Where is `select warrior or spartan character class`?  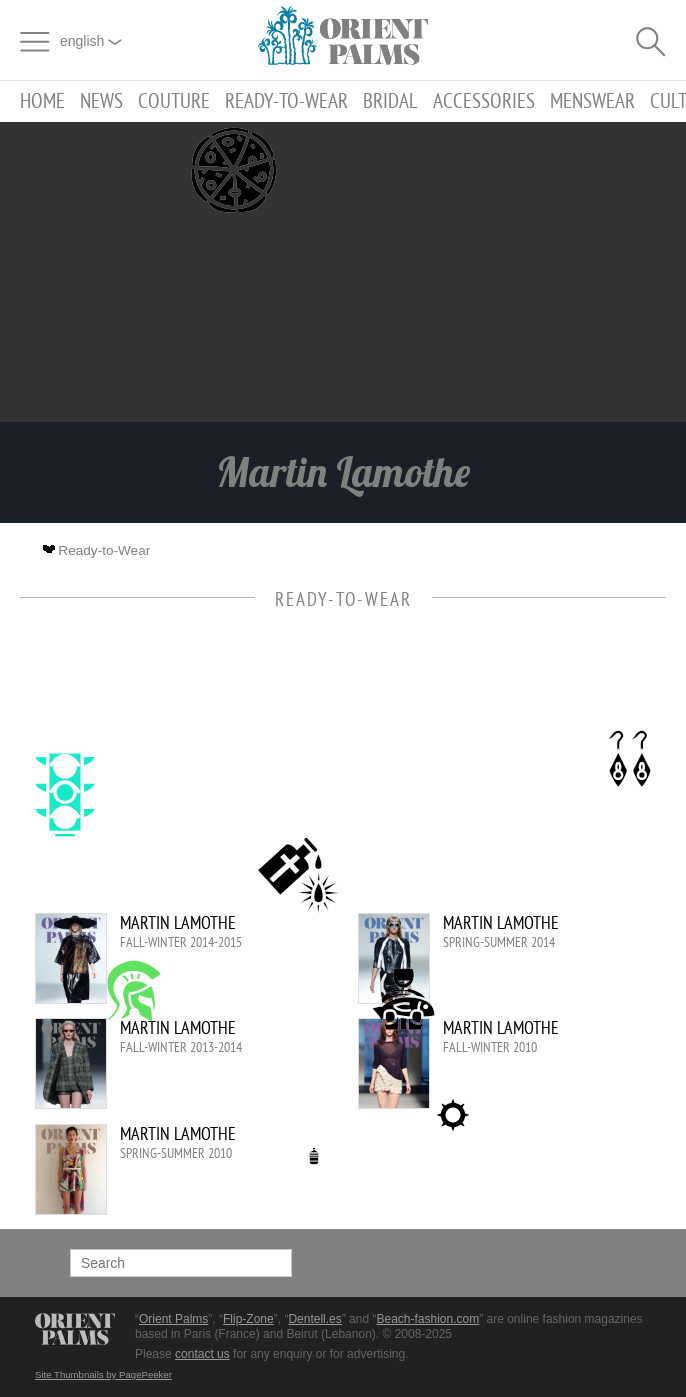
select warrior or spartan character class is located at coordinates (134, 991).